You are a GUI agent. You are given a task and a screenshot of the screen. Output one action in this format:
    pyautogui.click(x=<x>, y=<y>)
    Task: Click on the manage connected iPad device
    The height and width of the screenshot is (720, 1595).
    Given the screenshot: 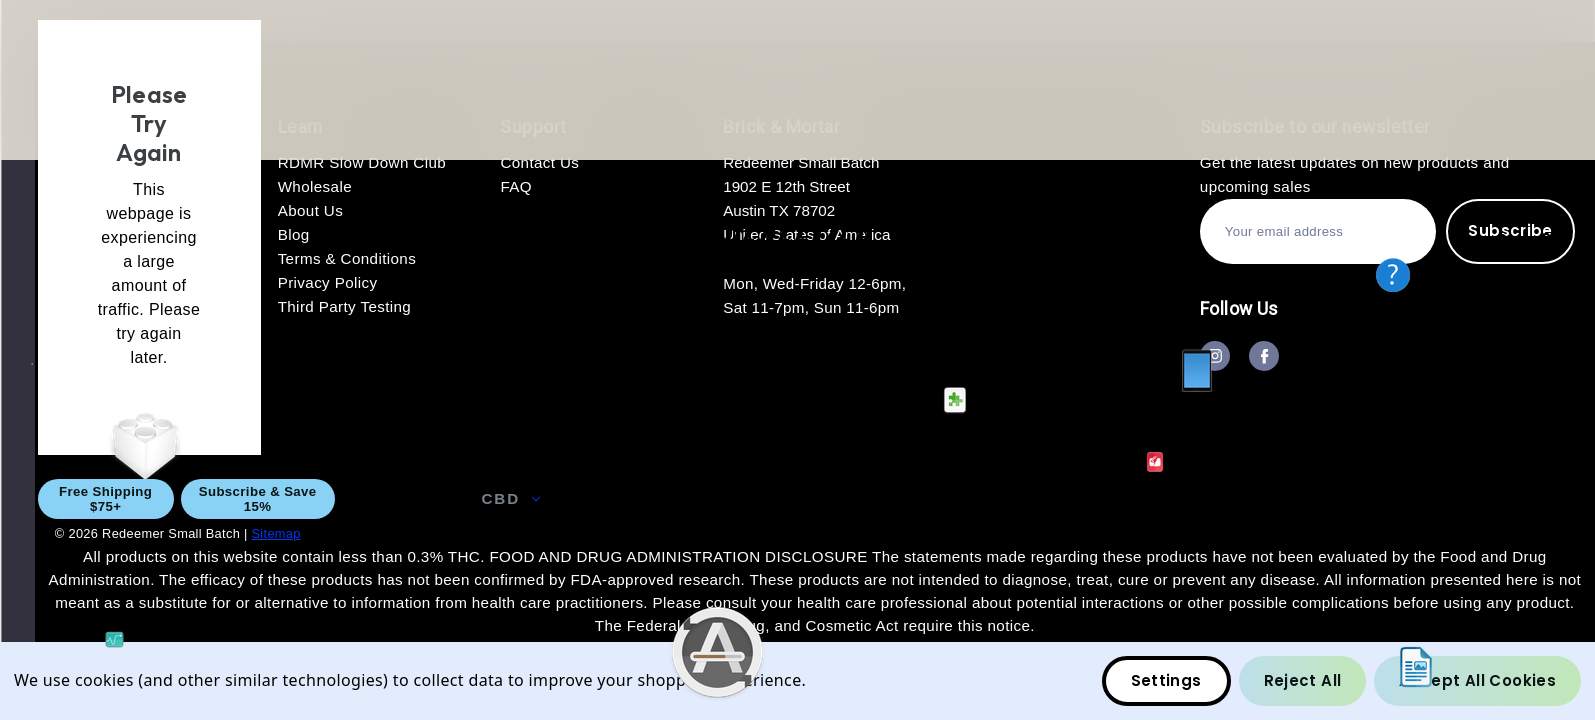 What is the action you would take?
    pyautogui.click(x=1197, y=371)
    